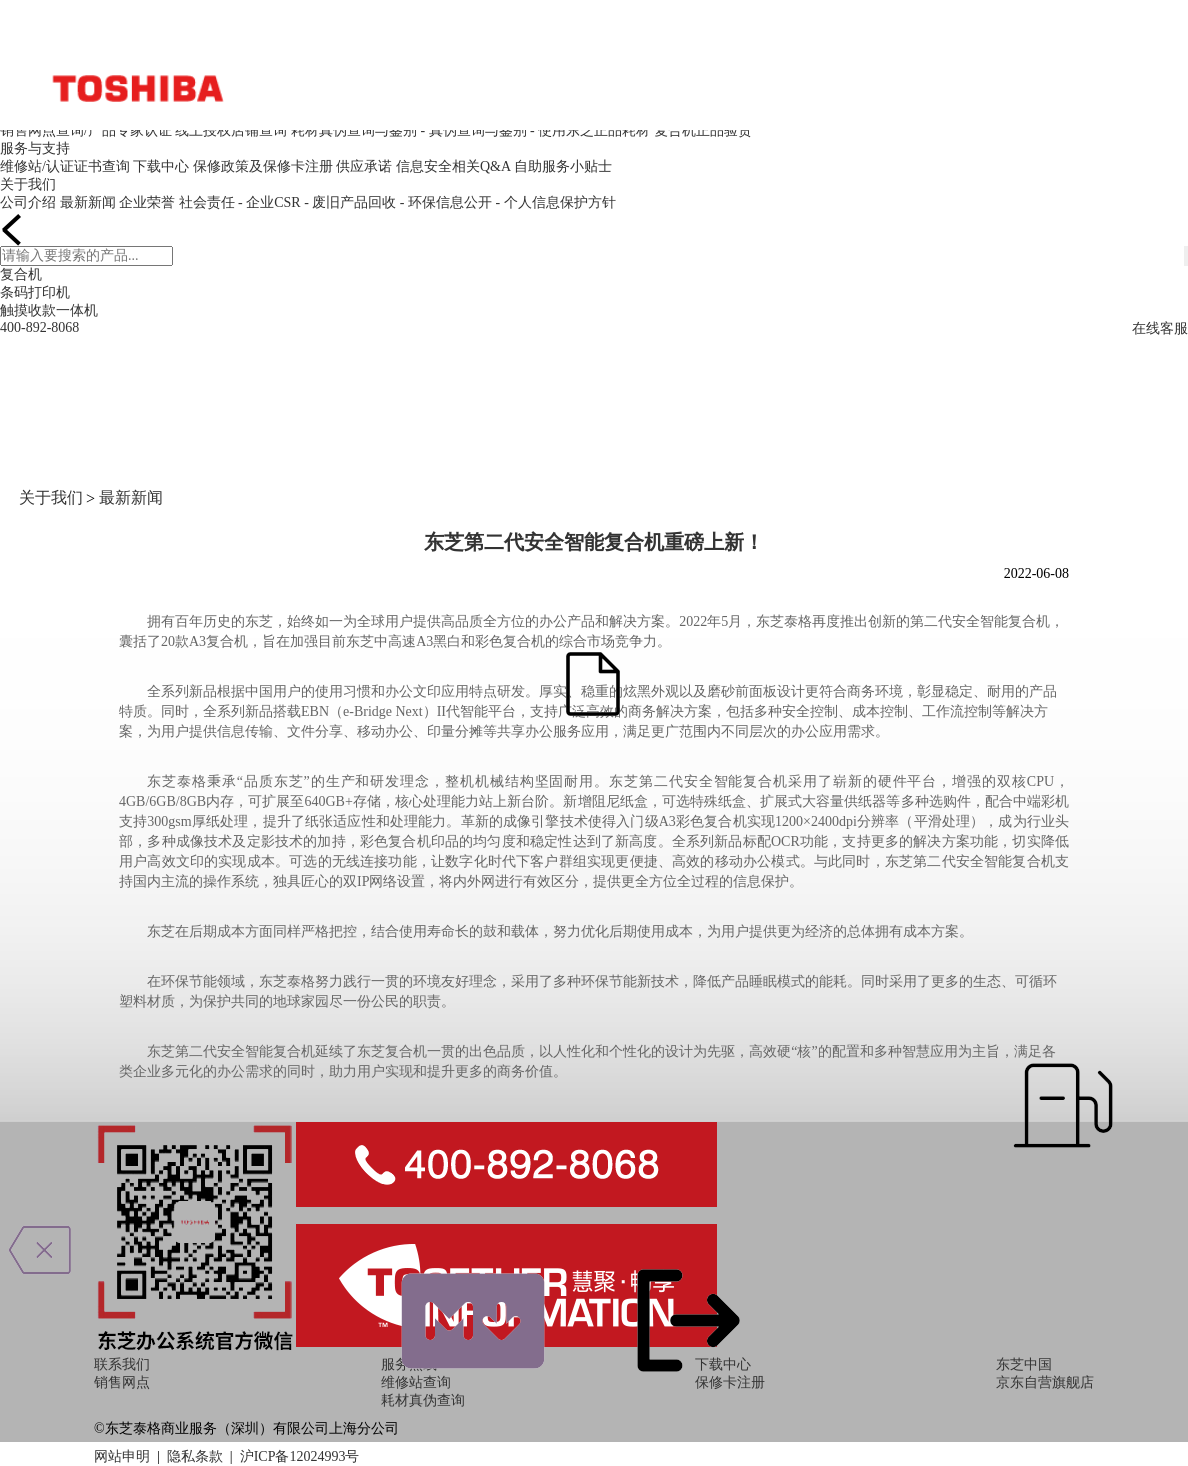  What do you see at coordinates (42, 1250) in the screenshot?
I see `delete the previous character` at bounding box center [42, 1250].